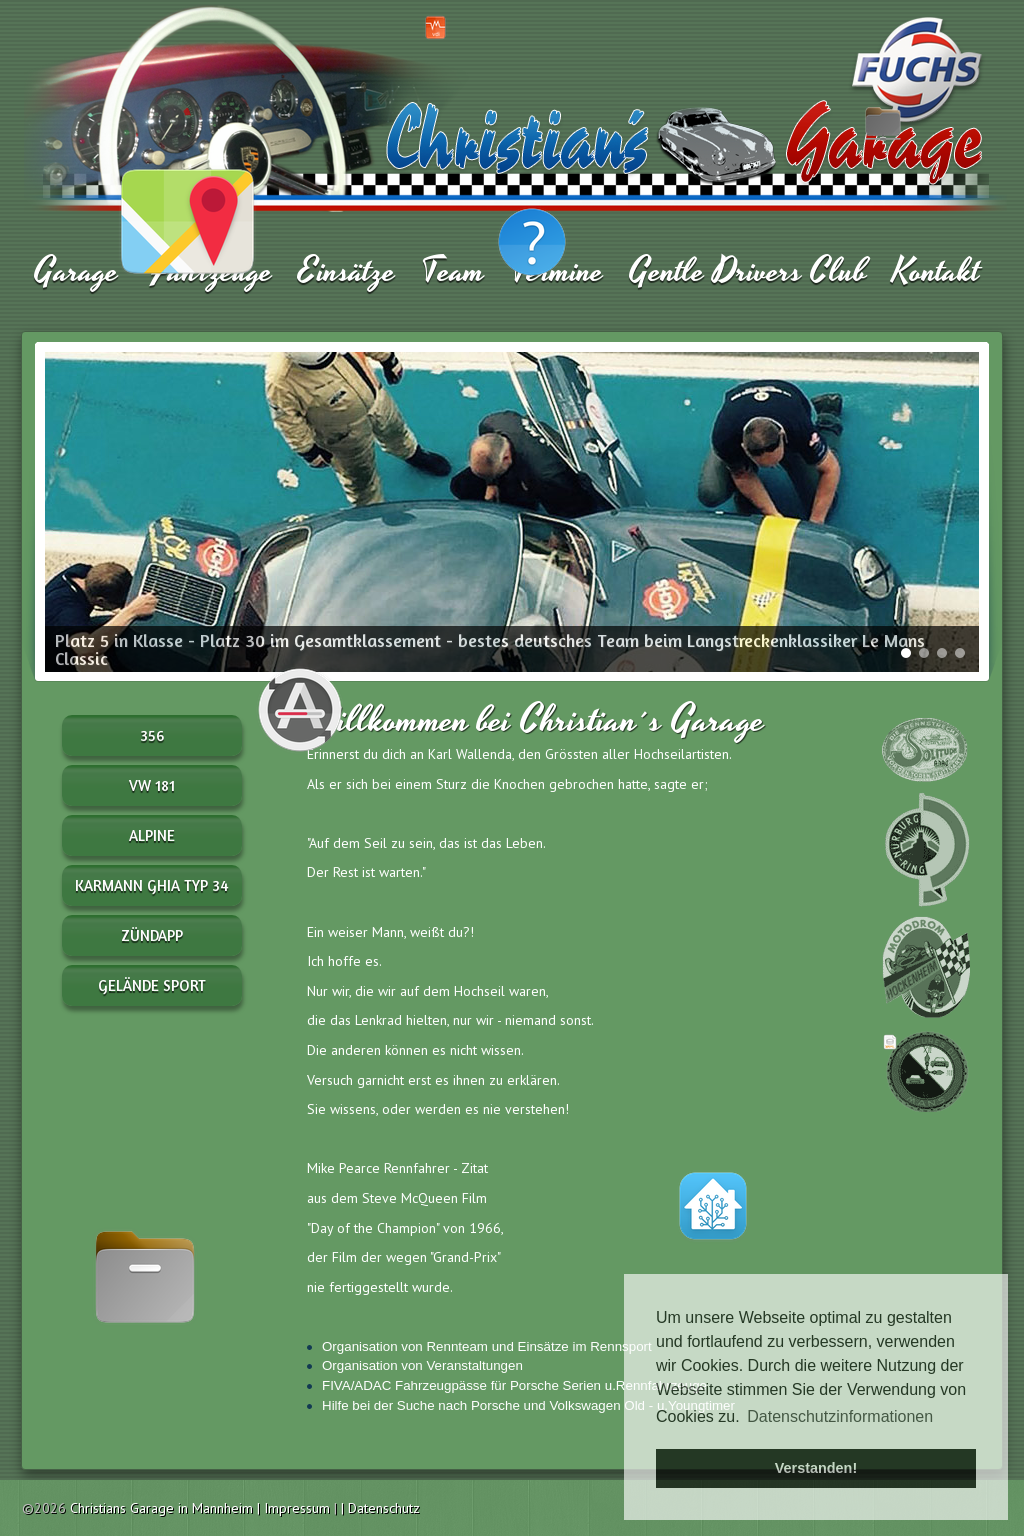 The width and height of the screenshot is (1024, 1536). I want to click on a yaml configuration file, so click(890, 1042).